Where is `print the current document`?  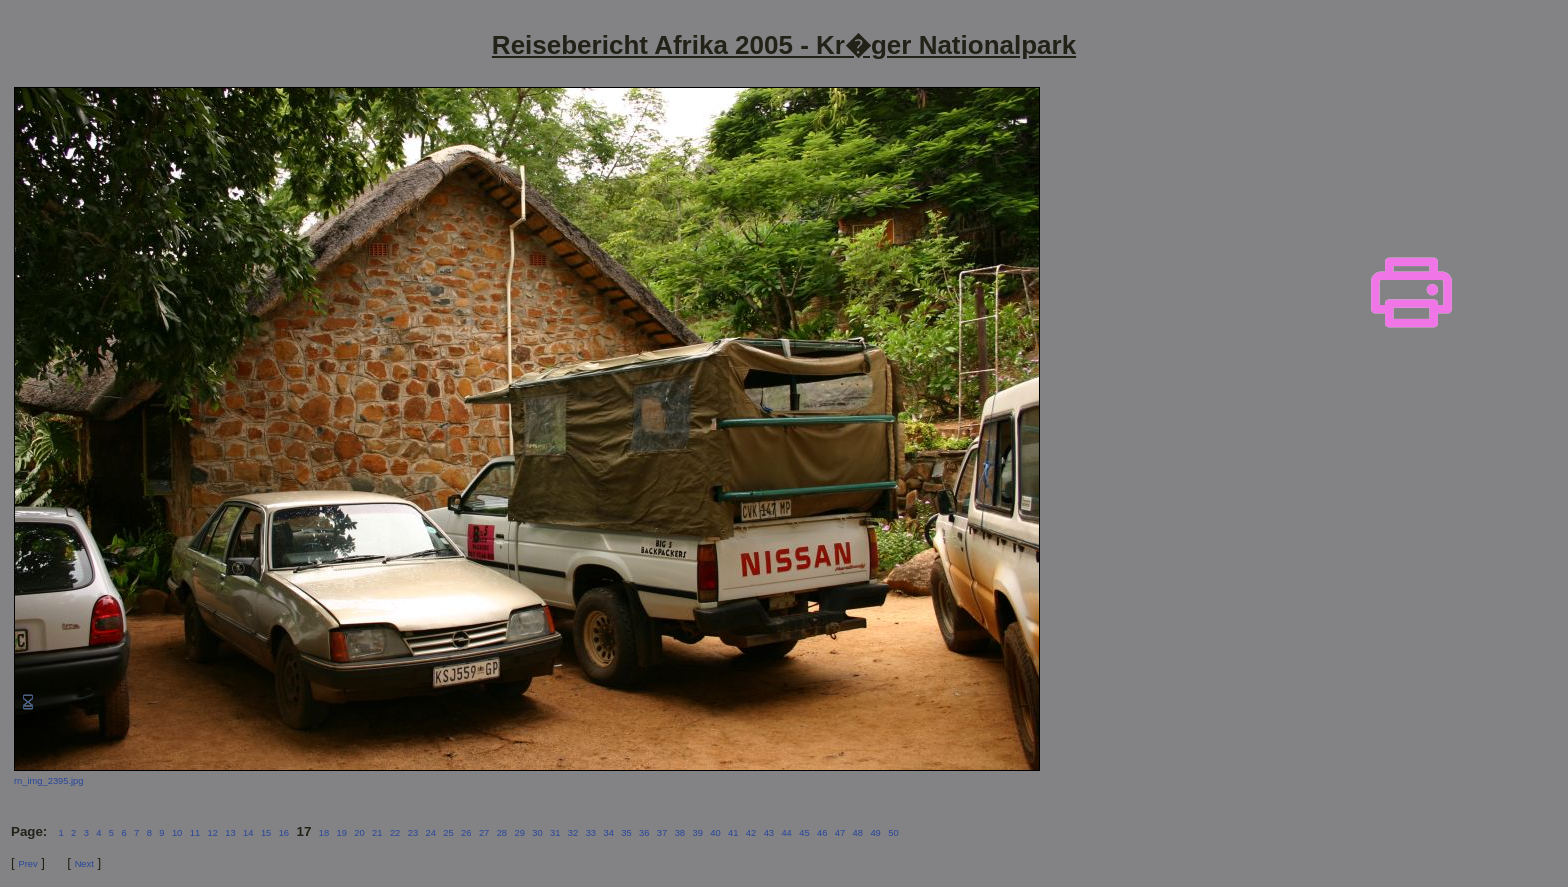
print the current document is located at coordinates (1411, 292).